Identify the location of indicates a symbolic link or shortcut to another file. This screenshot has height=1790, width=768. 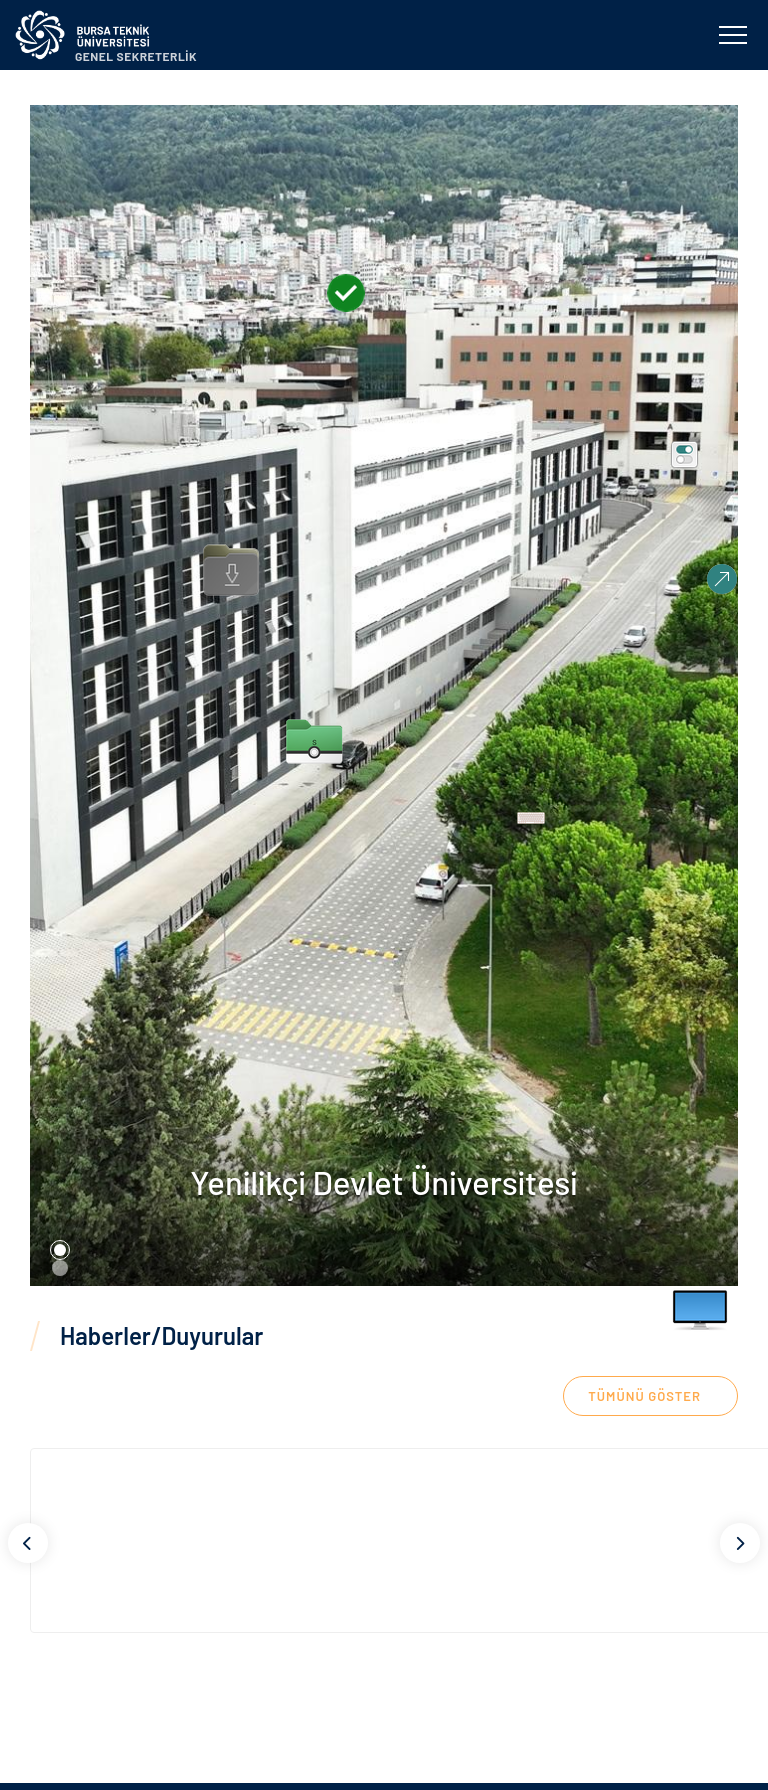
(722, 579).